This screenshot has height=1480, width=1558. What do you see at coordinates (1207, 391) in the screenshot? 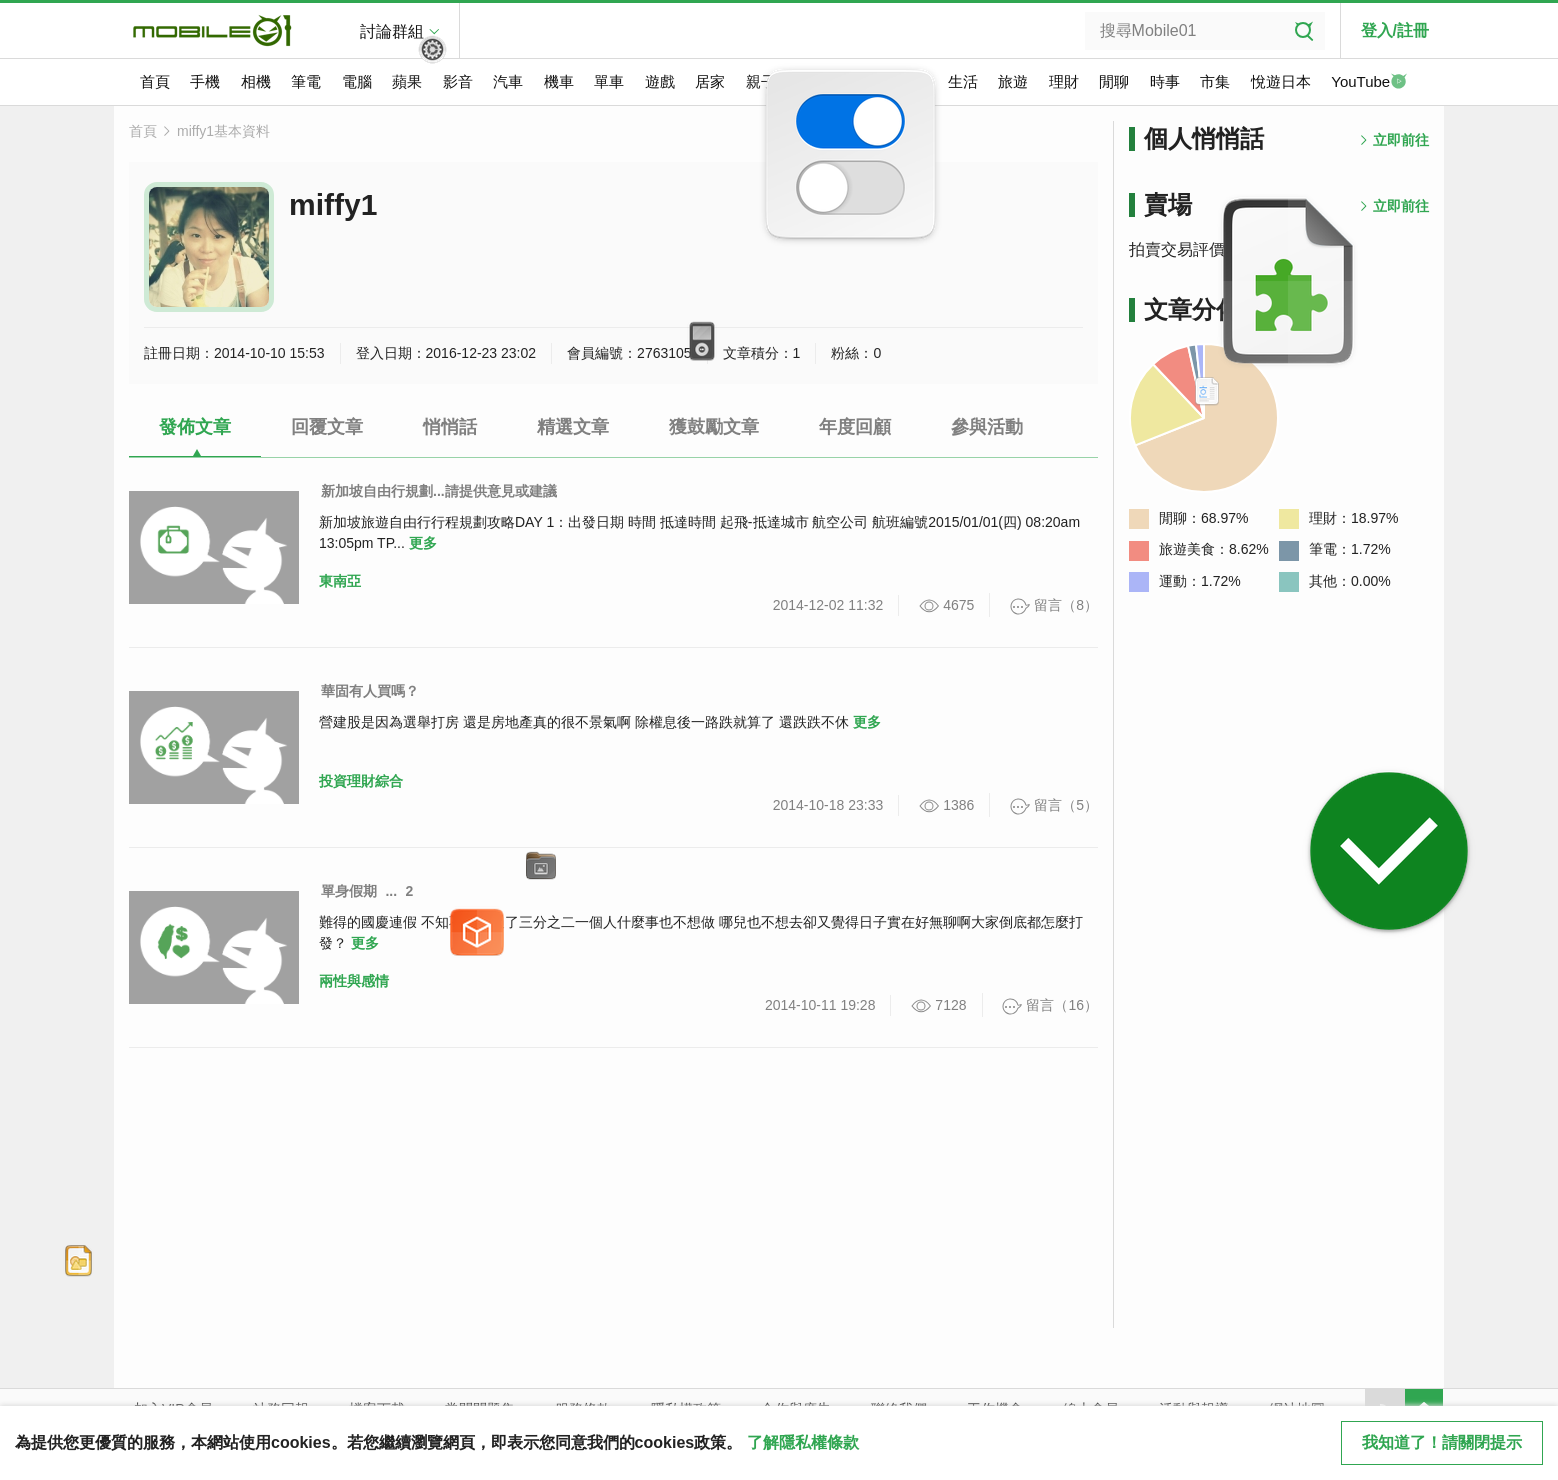
I see `open a Hangul Word Processor (.hwp) document` at bounding box center [1207, 391].